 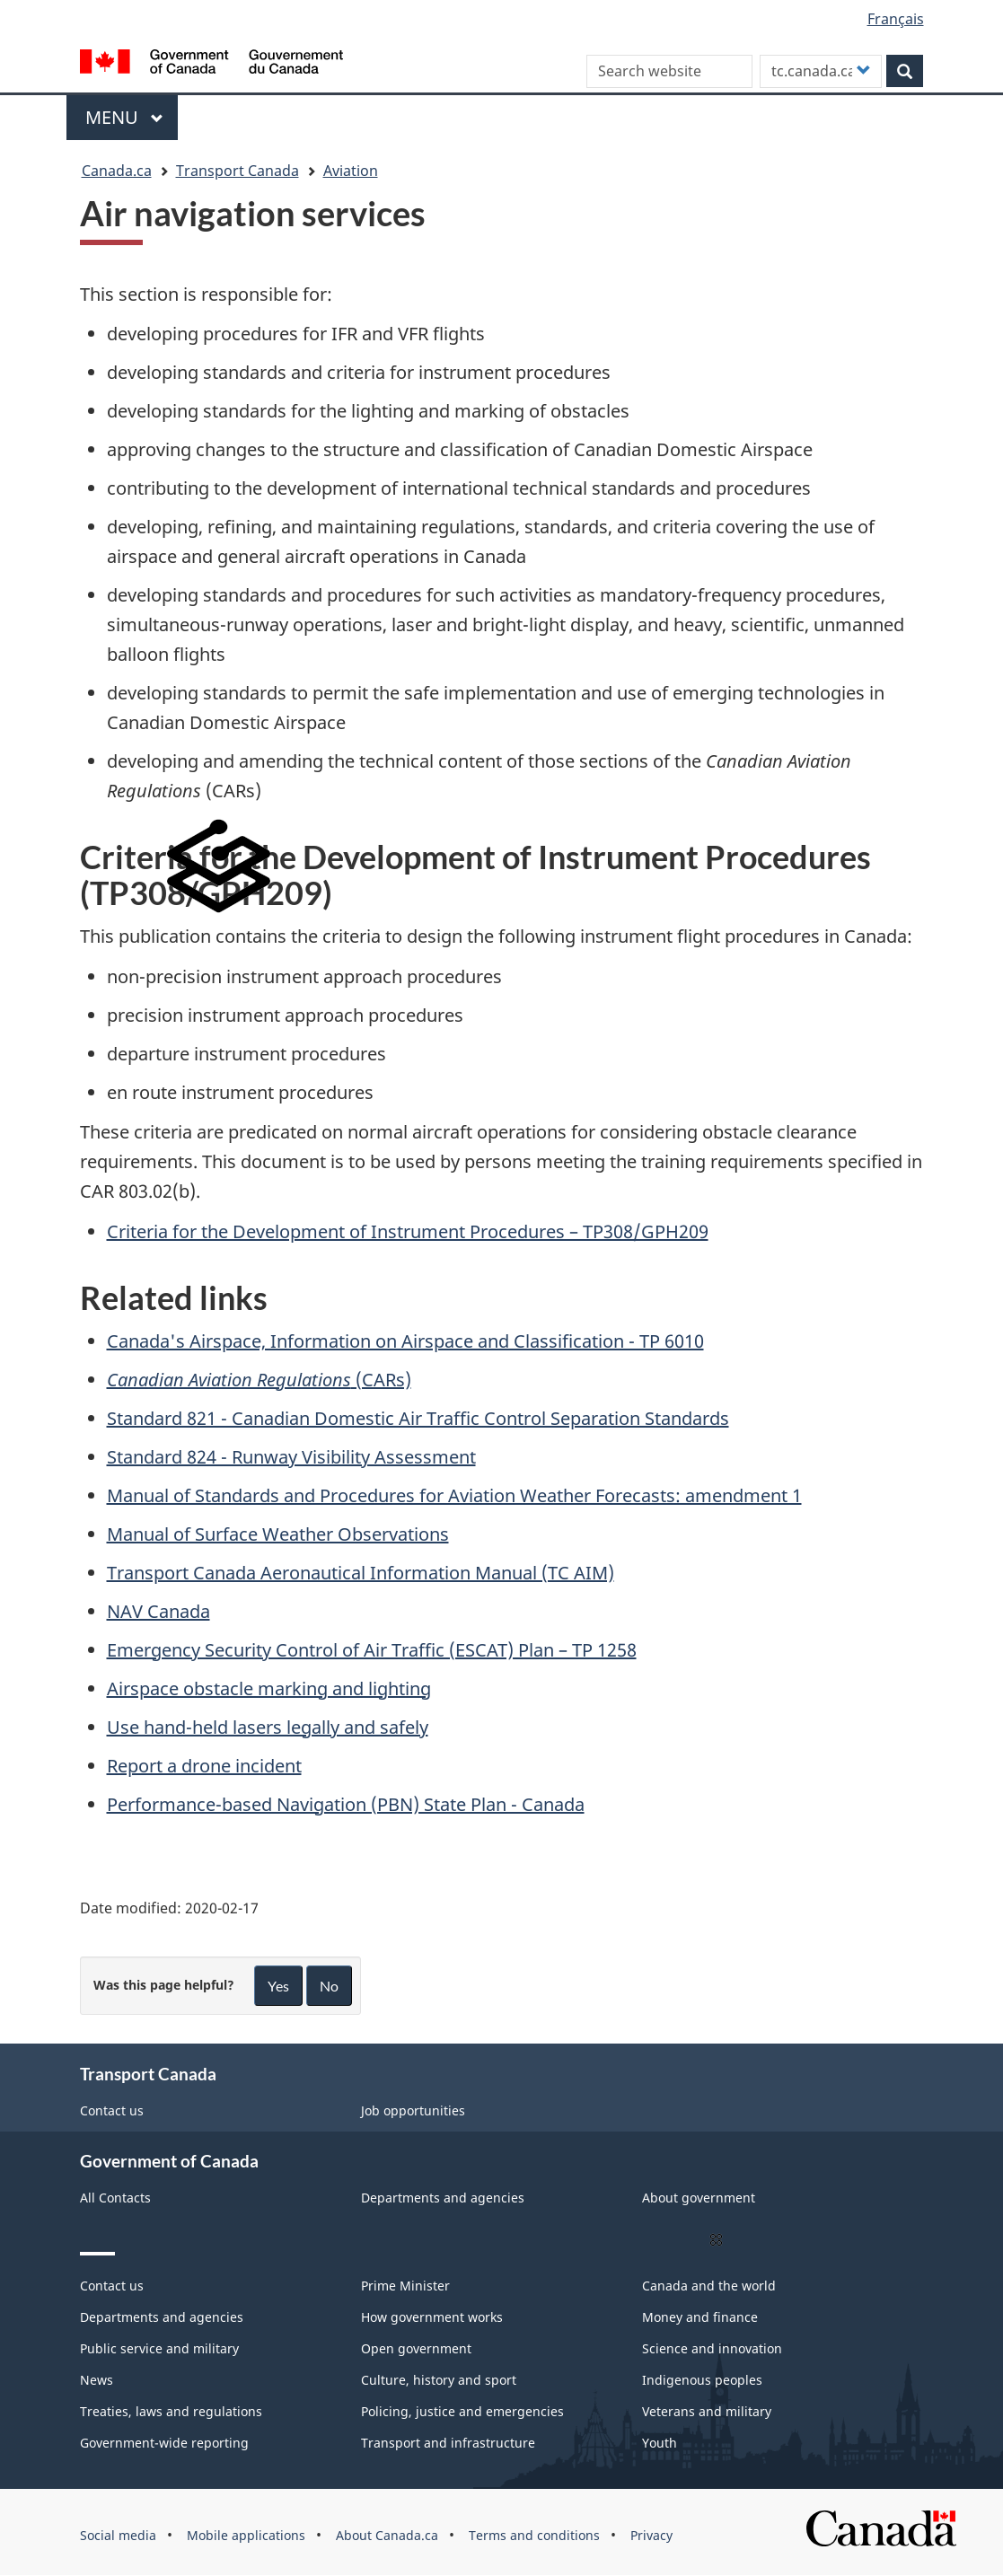 What do you see at coordinates (218, 866) in the screenshot?
I see `open Traefik Proxy dashboard` at bounding box center [218, 866].